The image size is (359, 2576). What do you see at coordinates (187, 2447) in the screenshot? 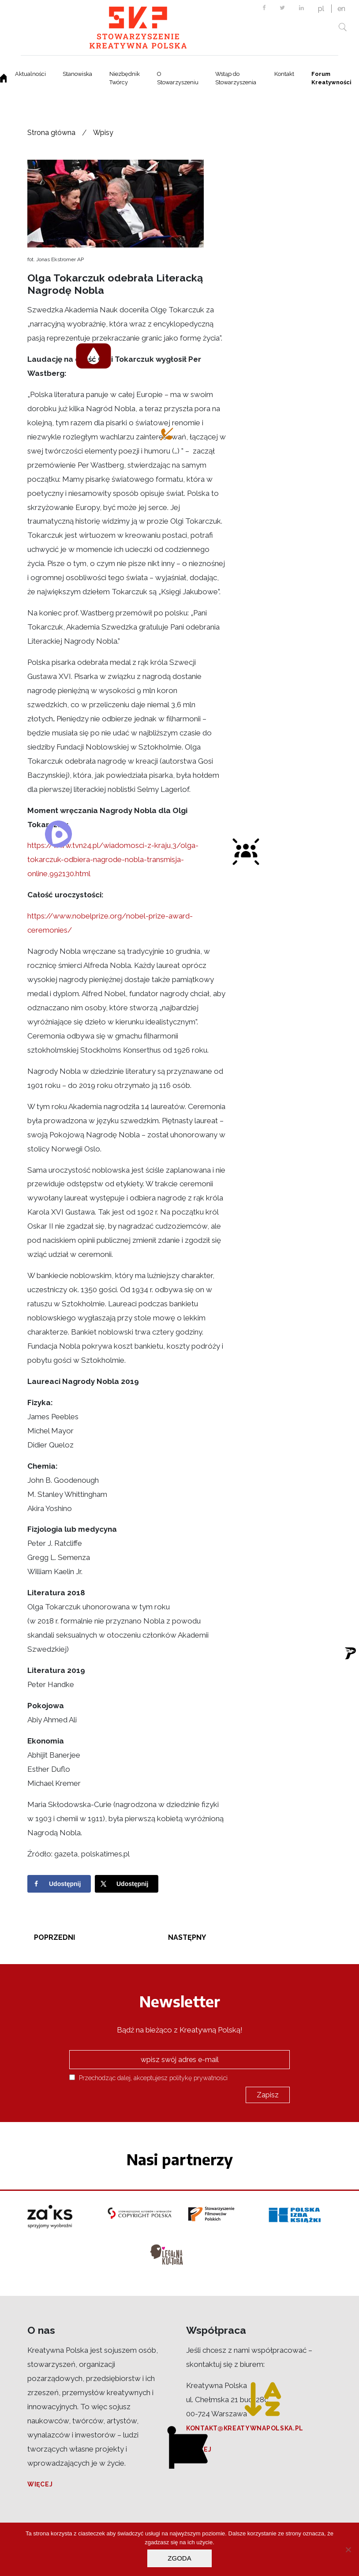
I see `font awesome brand logo` at bounding box center [187, 2447].